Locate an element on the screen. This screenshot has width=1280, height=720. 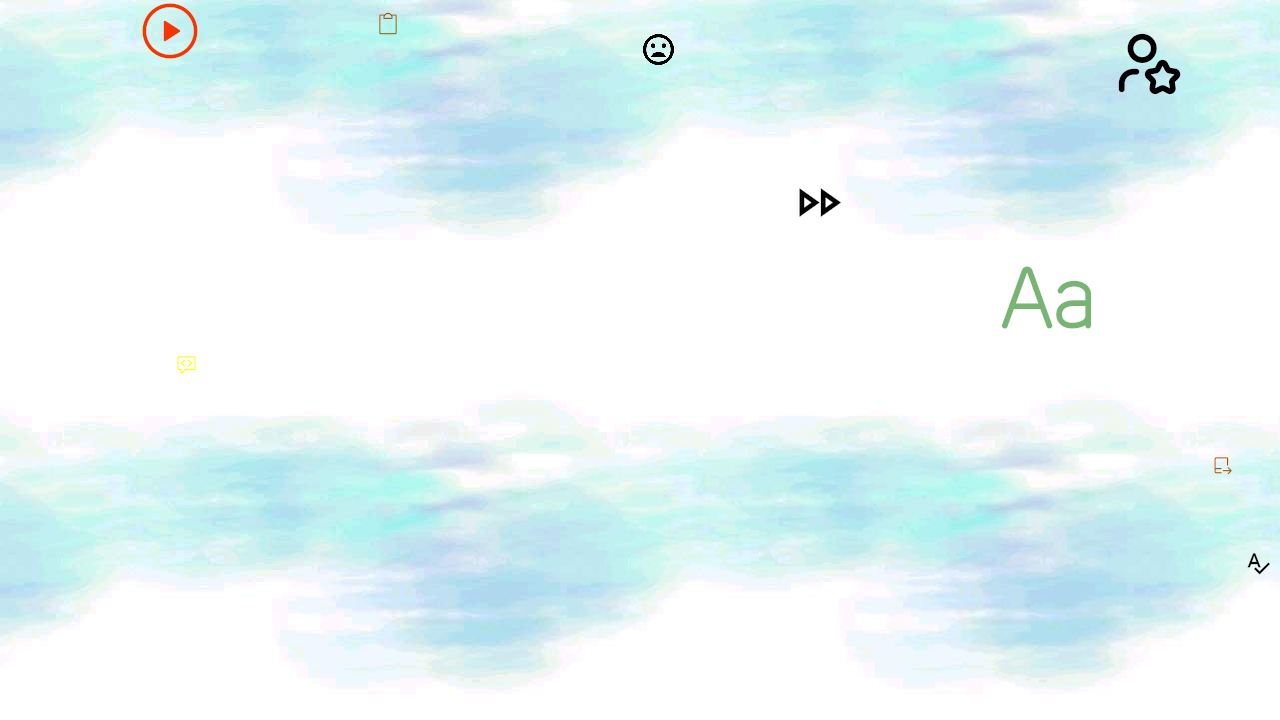
view code review comments is located at coordinates (186, 364).